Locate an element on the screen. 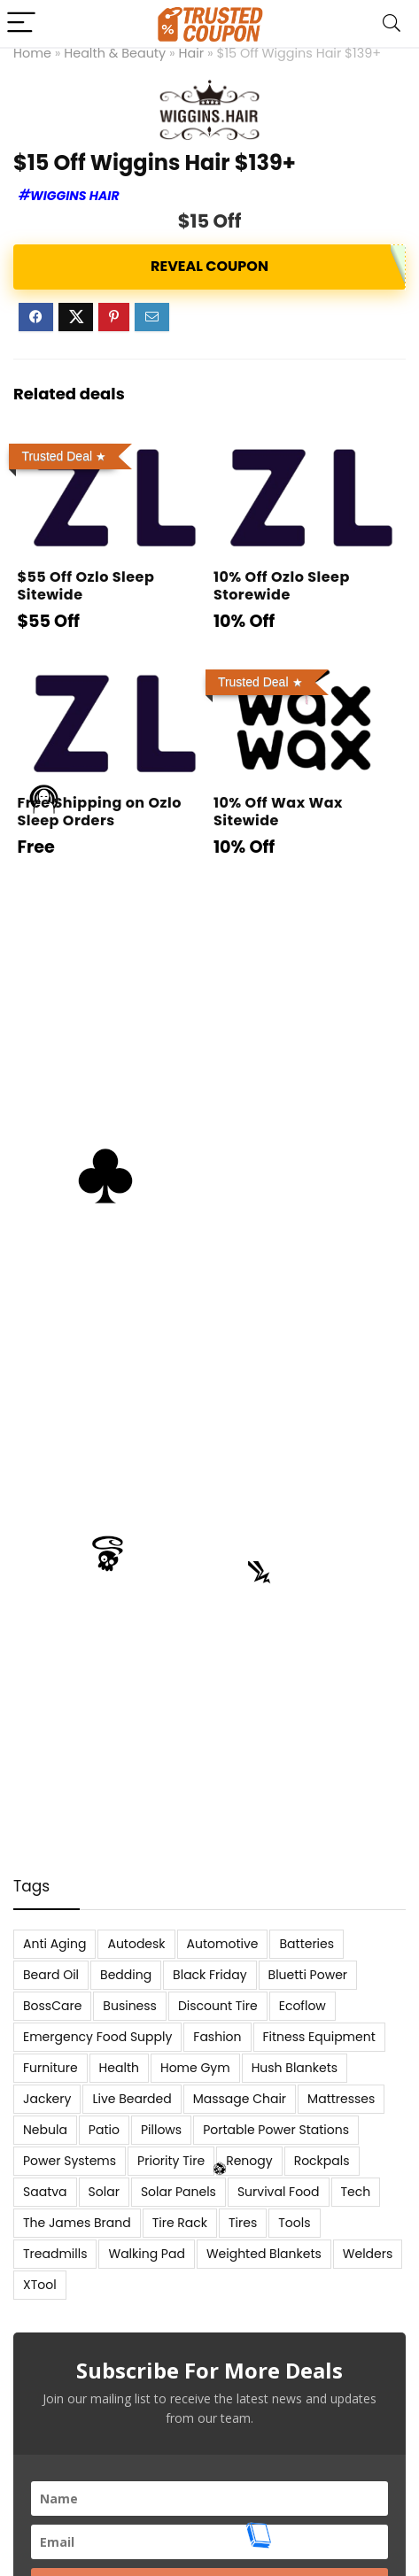 The height and width of the screenshot is (2576, 419). indicates suspicious activity detected is located at coordinates (43, 799).